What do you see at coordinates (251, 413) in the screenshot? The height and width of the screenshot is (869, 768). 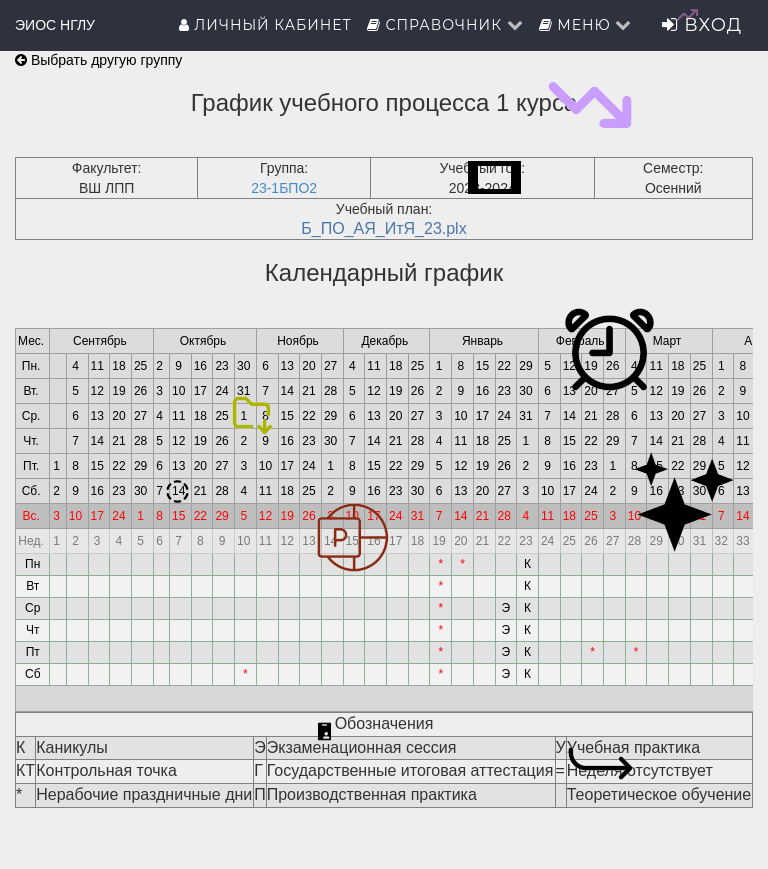 I see `download folder contents` at bounding box center [251, 413].